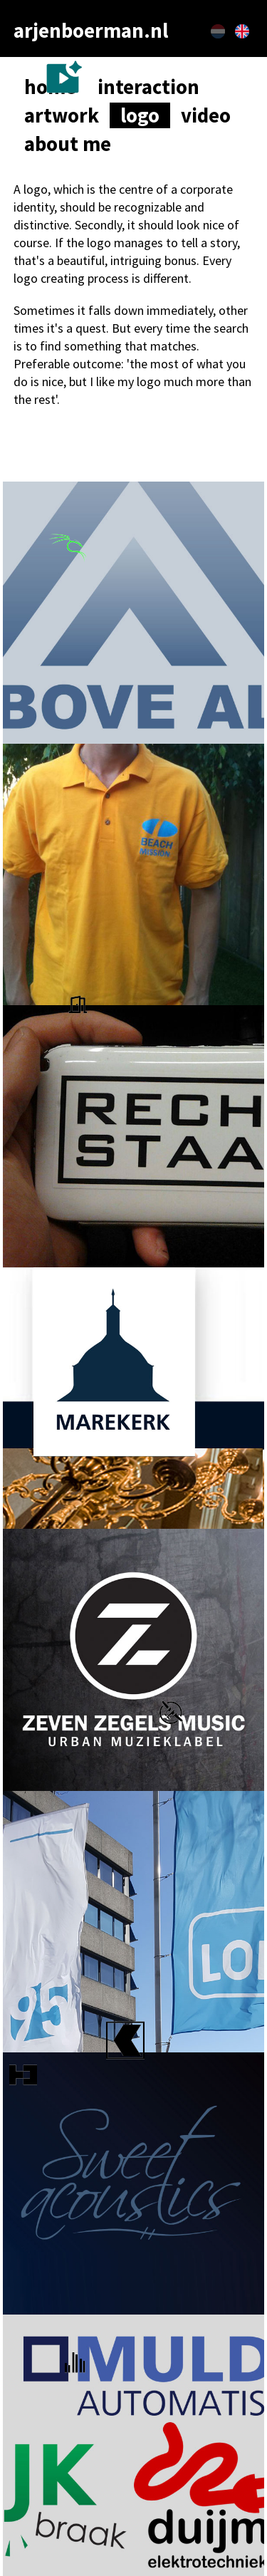  I want to click on access AI-powered video features, so click(63, 78).